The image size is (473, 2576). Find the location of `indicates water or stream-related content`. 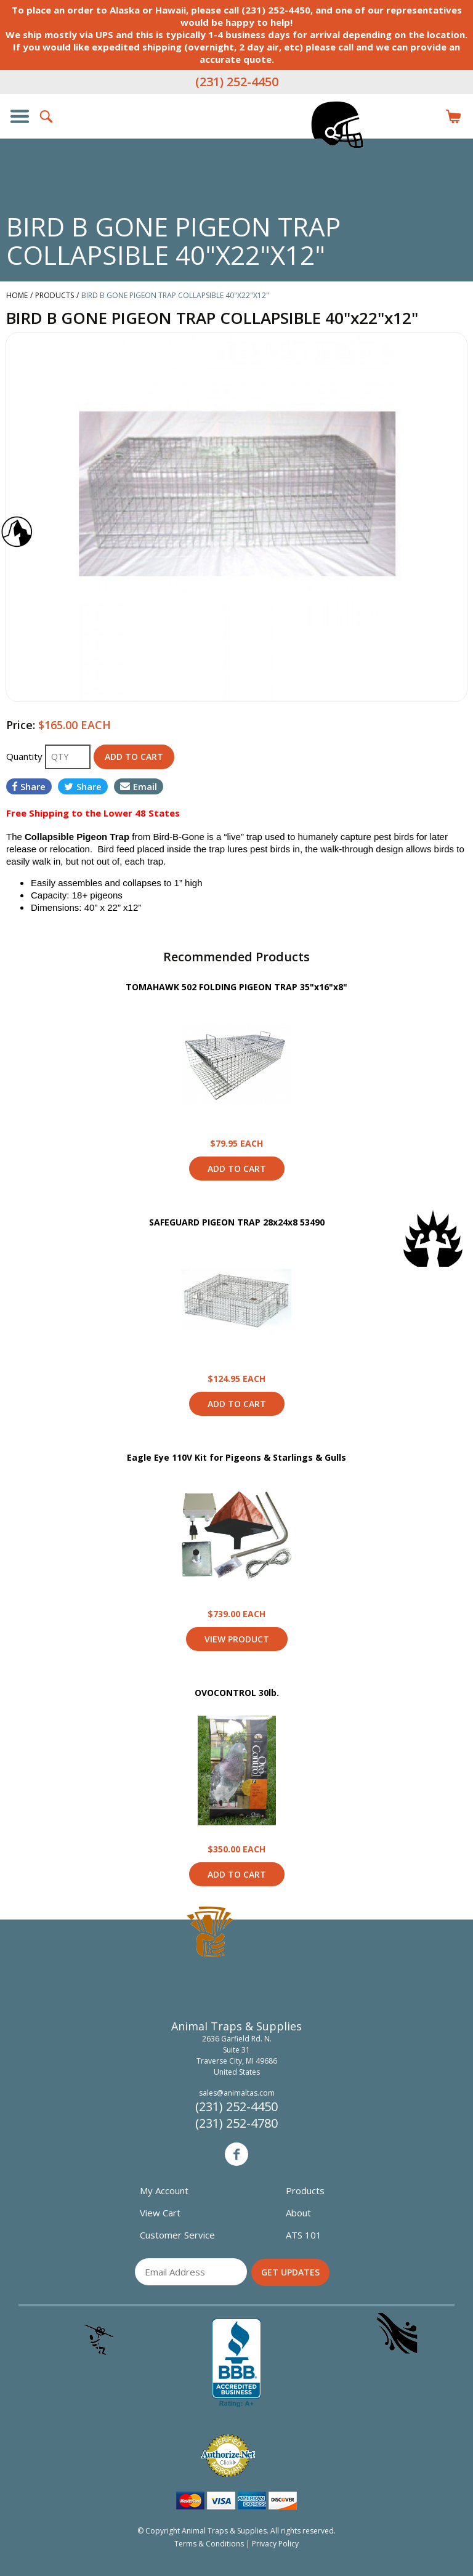

indicates water or stream-related content is located at coordinates (397, 2333).